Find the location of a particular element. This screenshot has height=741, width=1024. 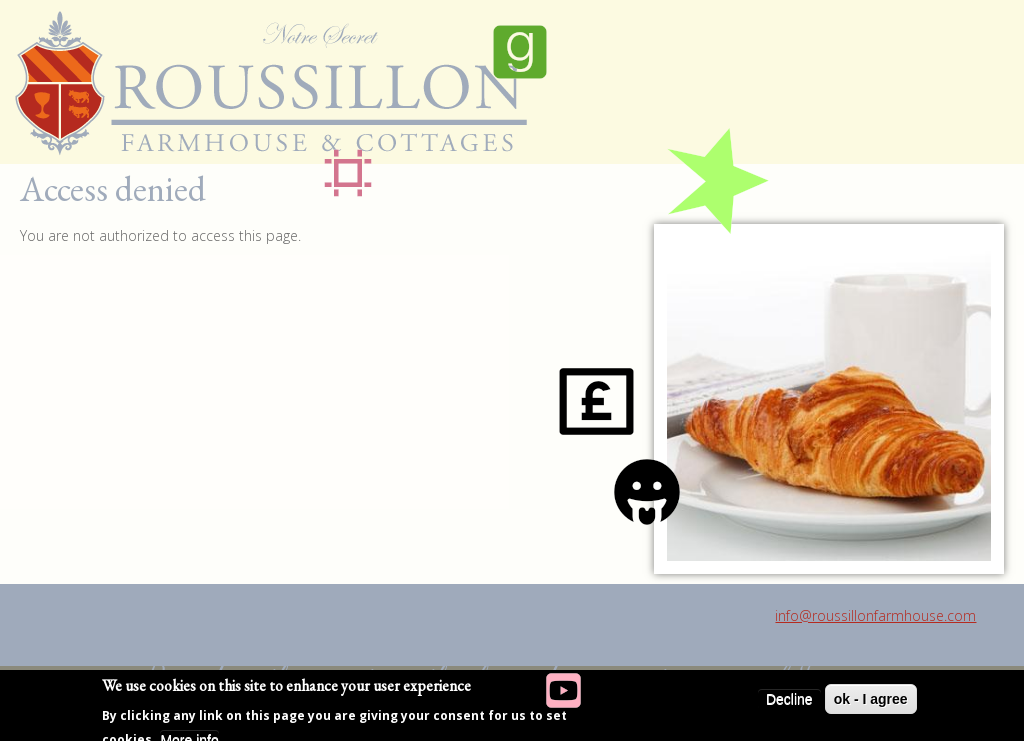

open the goodreads app is located at coordinates (520, 52).